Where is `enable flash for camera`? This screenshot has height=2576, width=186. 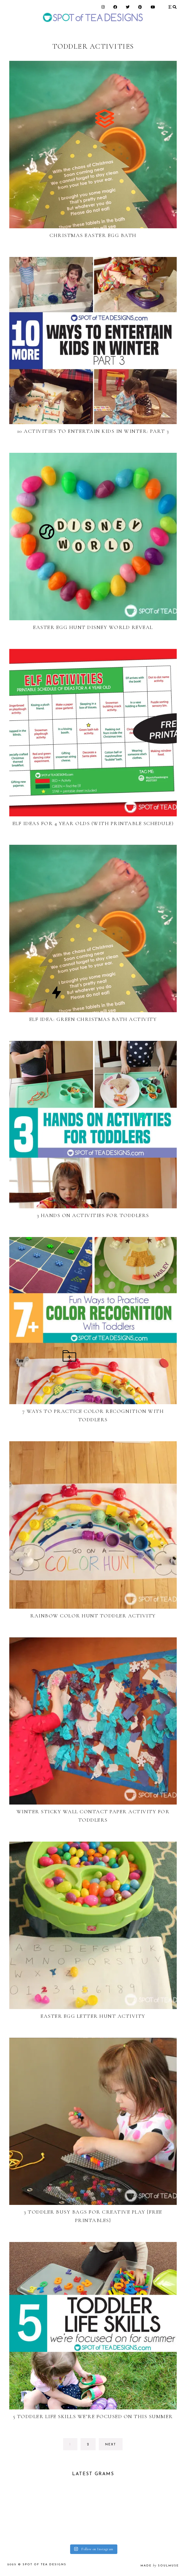 enable flash for camera is located at coordinates (56, 993).